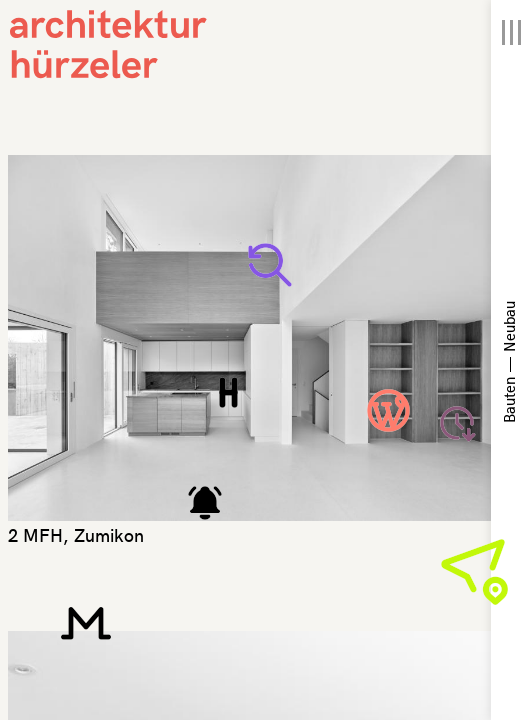 This screenshot has width=531, height=720. Describe the element at coordinates (86, 622) in the screenshot. I see `view monero cryptocurrency balance` at that location.